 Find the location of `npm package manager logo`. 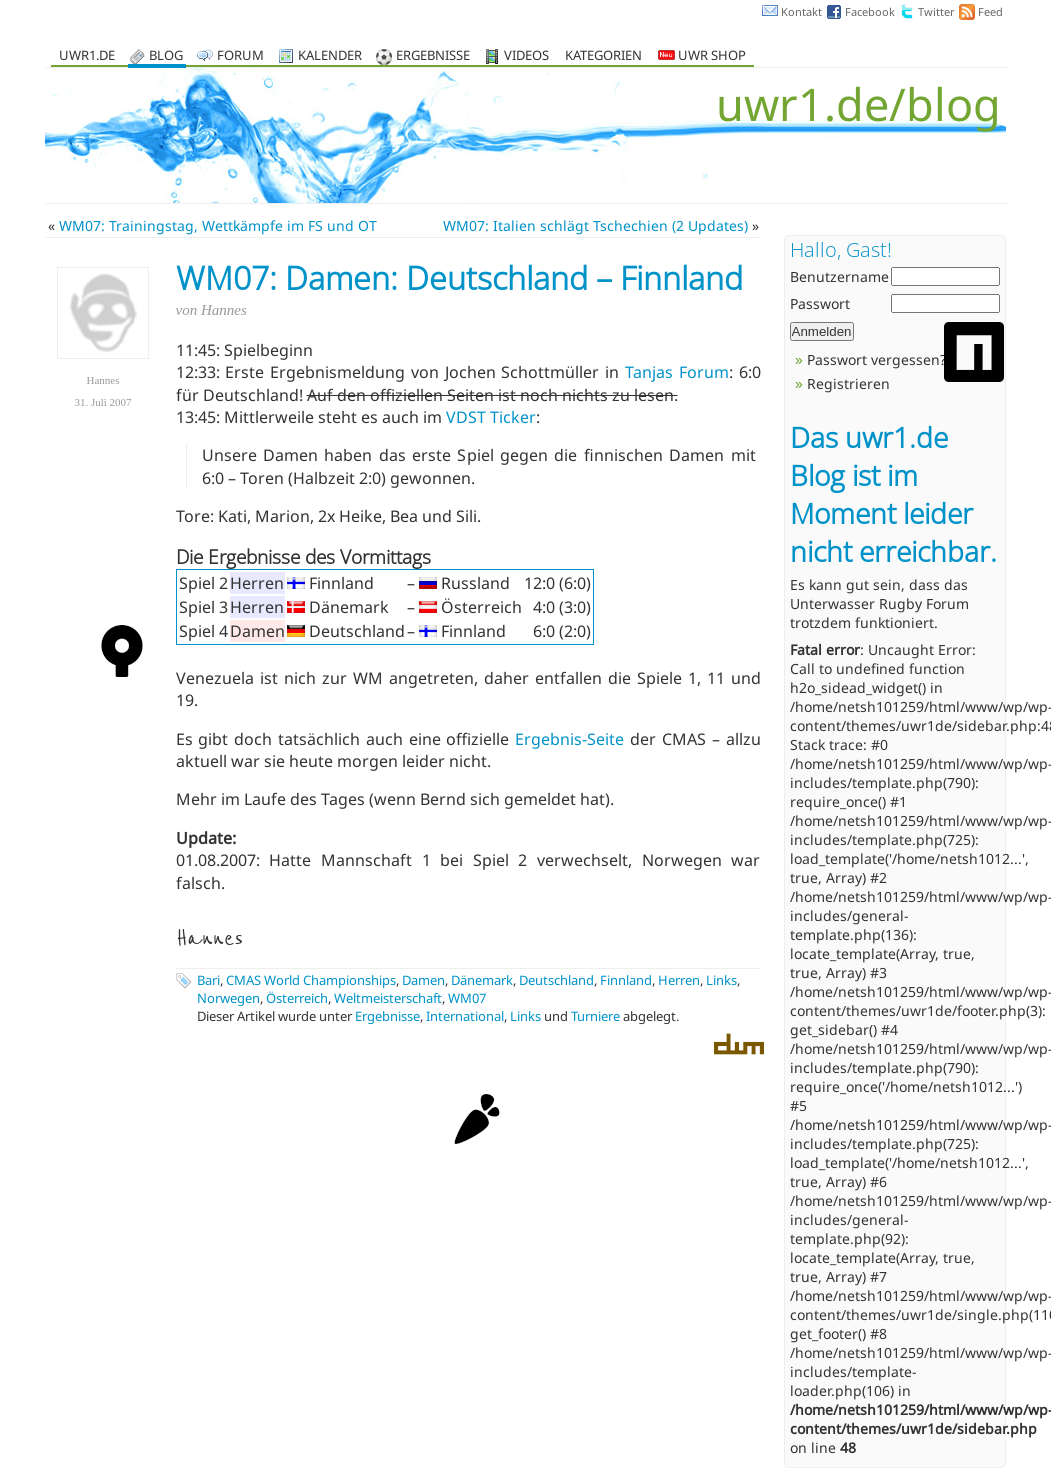

npm package manager logo is located at coordinates (974, 352).